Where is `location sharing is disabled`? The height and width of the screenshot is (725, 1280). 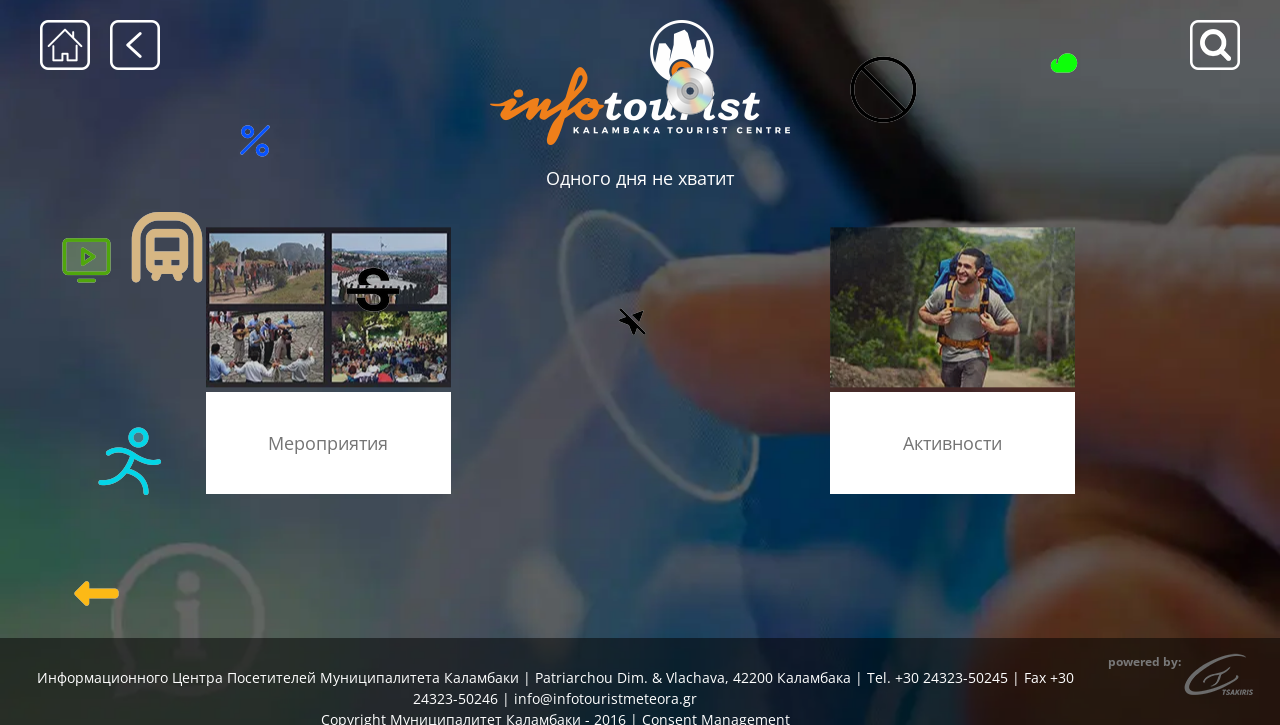 location sharing is disabled is located at coordinates (631, 322).